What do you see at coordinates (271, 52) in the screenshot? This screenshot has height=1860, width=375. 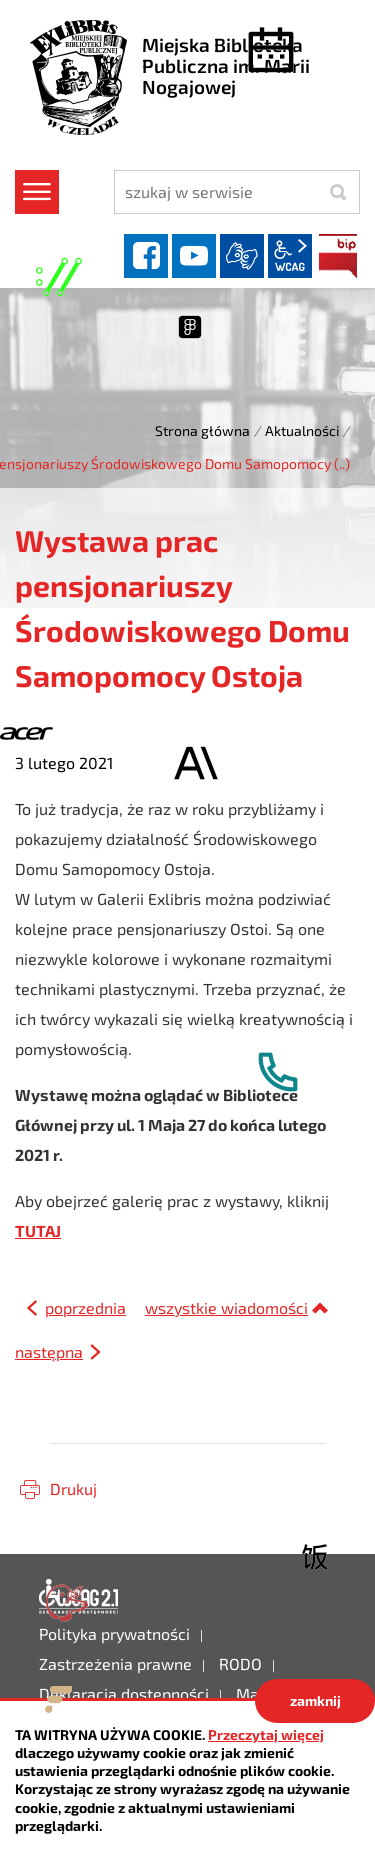 I see `view calendar or schedule` at bounding box center [271, 52].